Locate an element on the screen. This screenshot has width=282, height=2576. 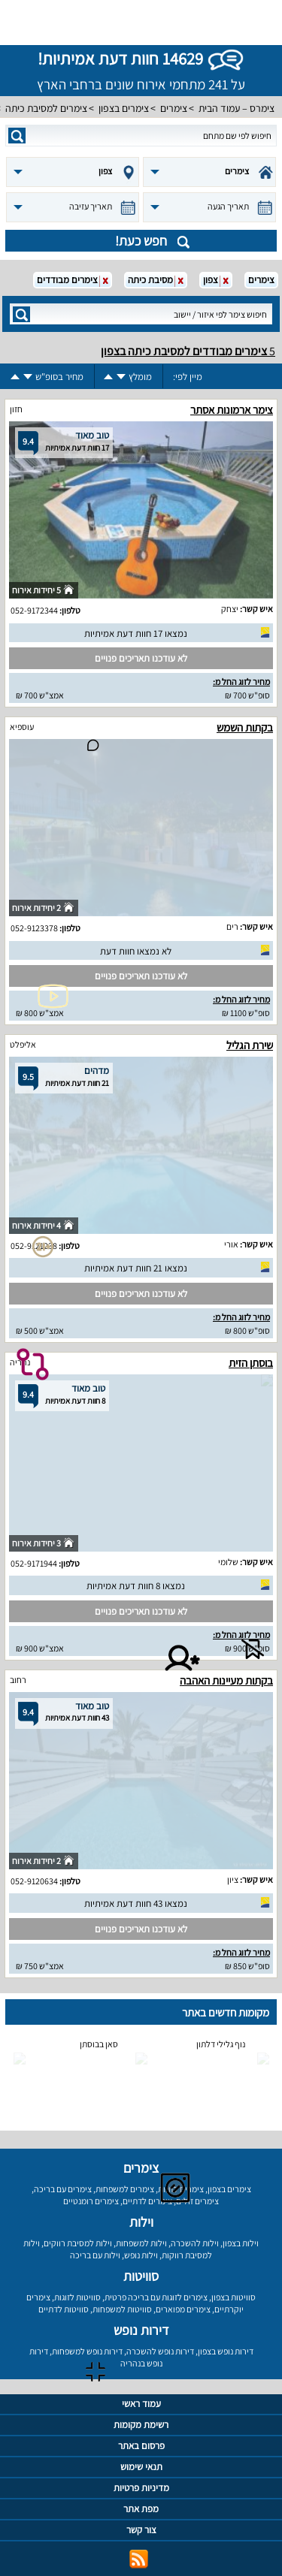
open chat or messaging is located at coordinates (92, 745).